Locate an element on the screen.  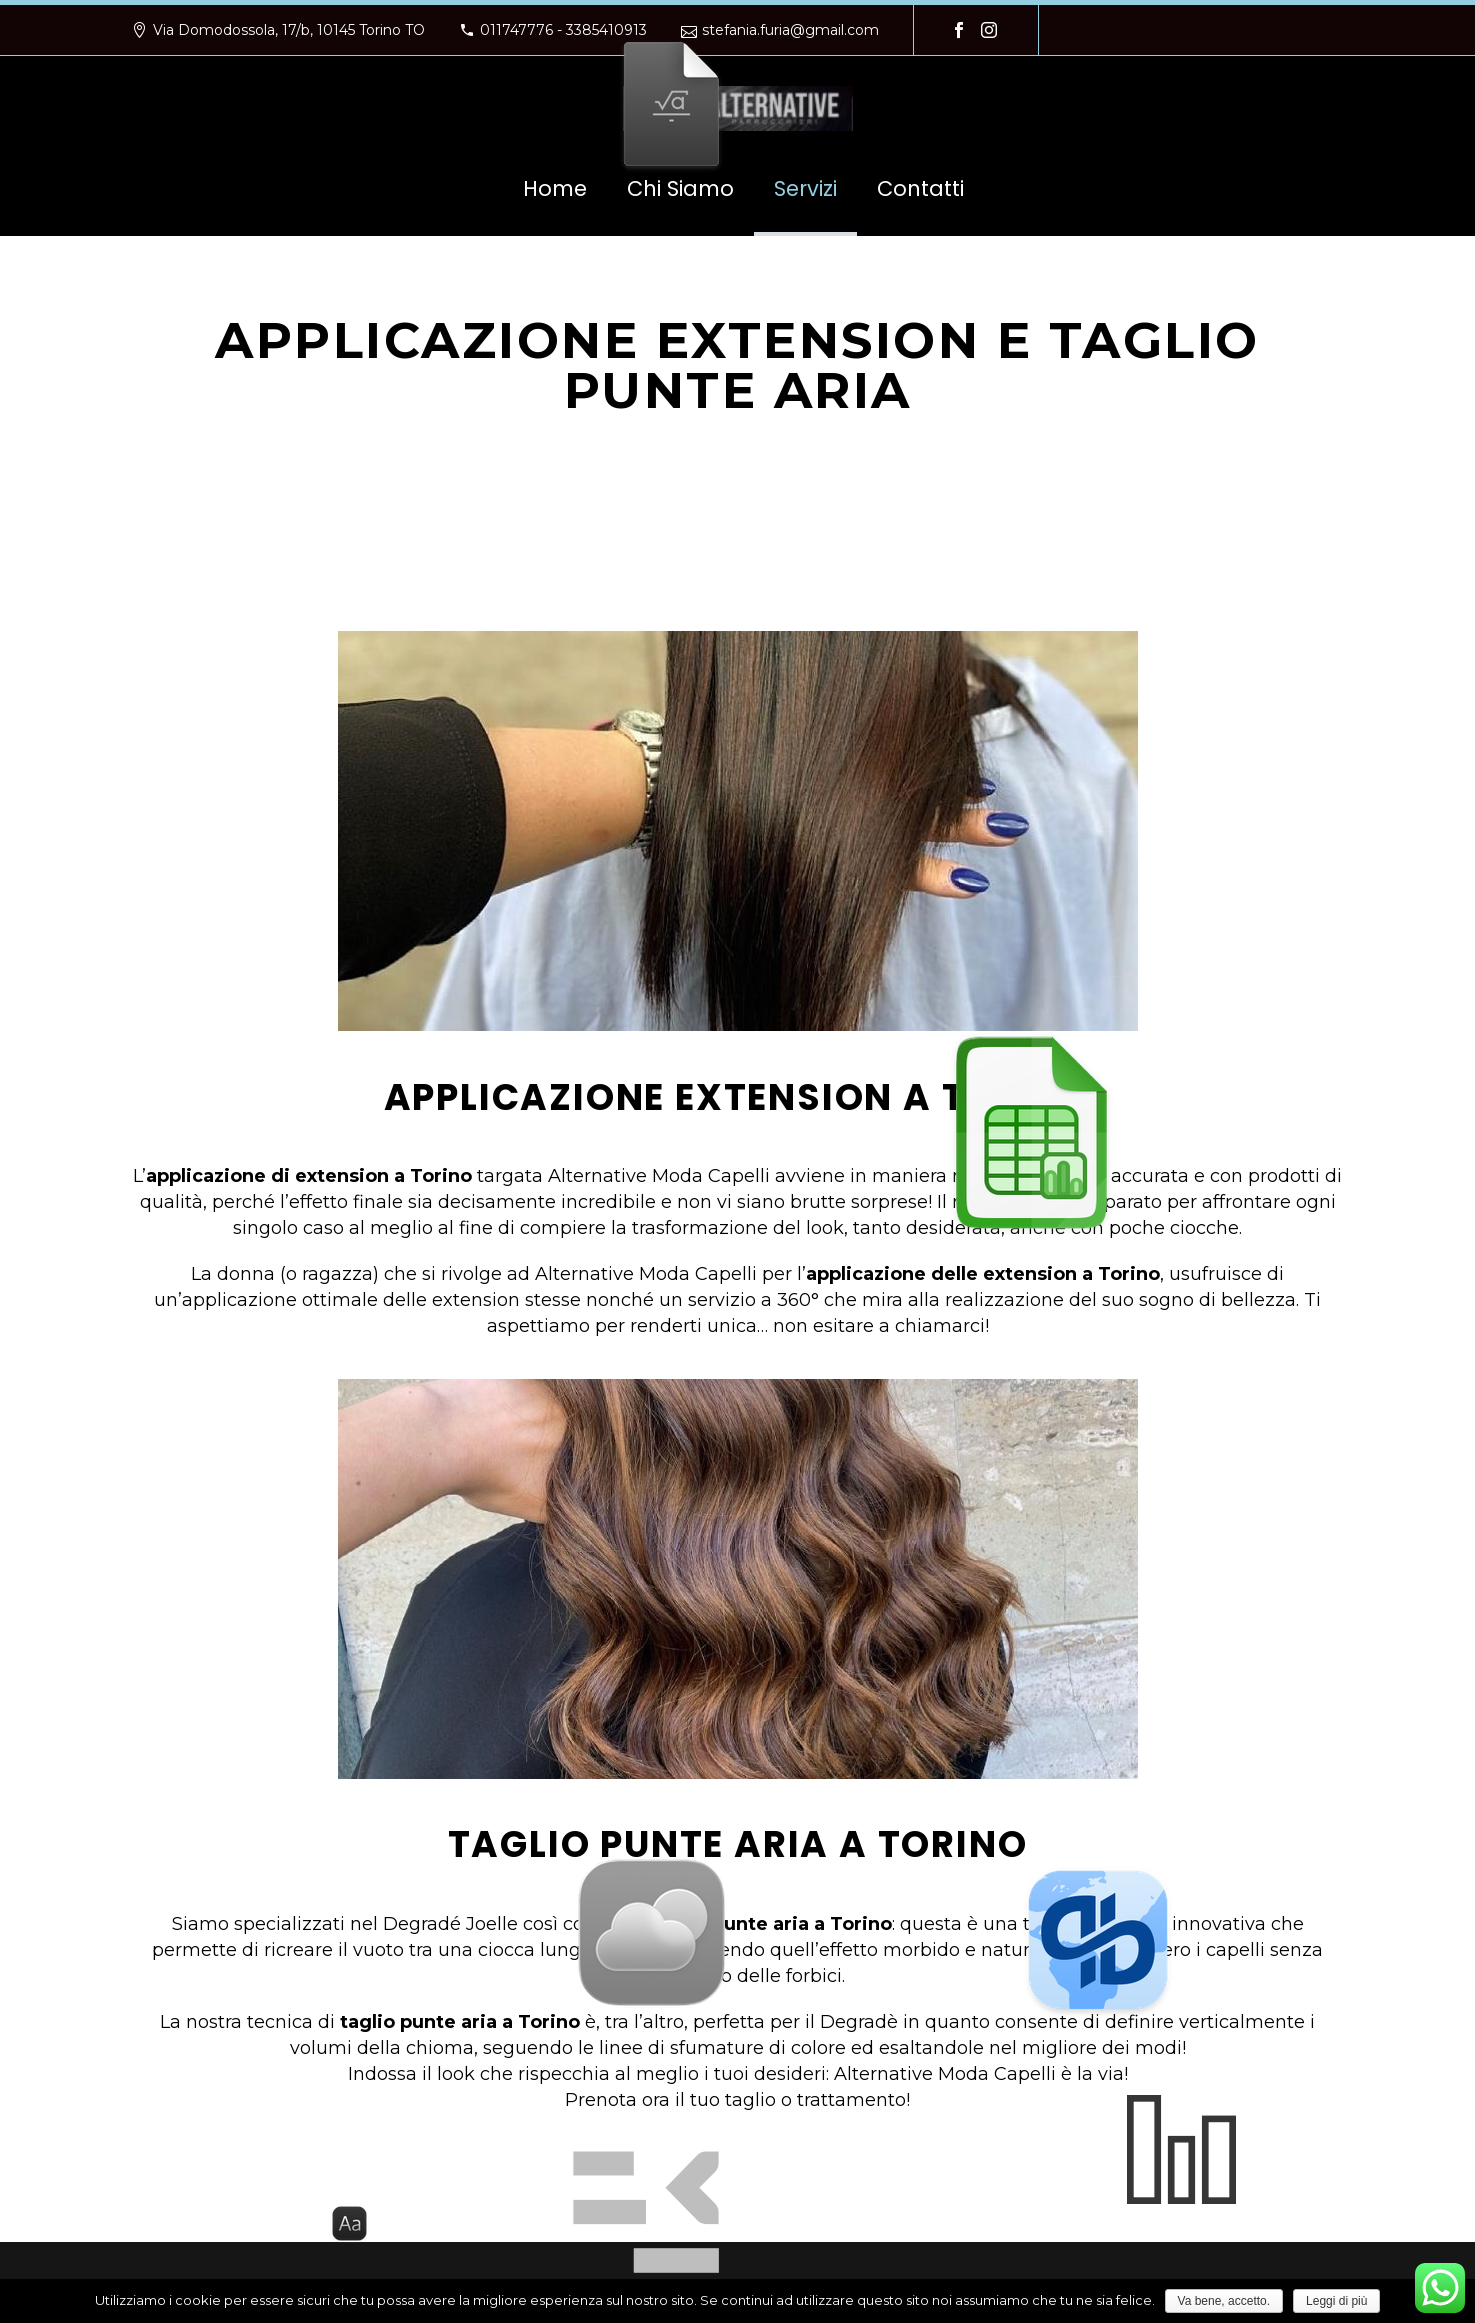
libreoffice calc spreadsheet template file is located at coordinates (1031, 1132).